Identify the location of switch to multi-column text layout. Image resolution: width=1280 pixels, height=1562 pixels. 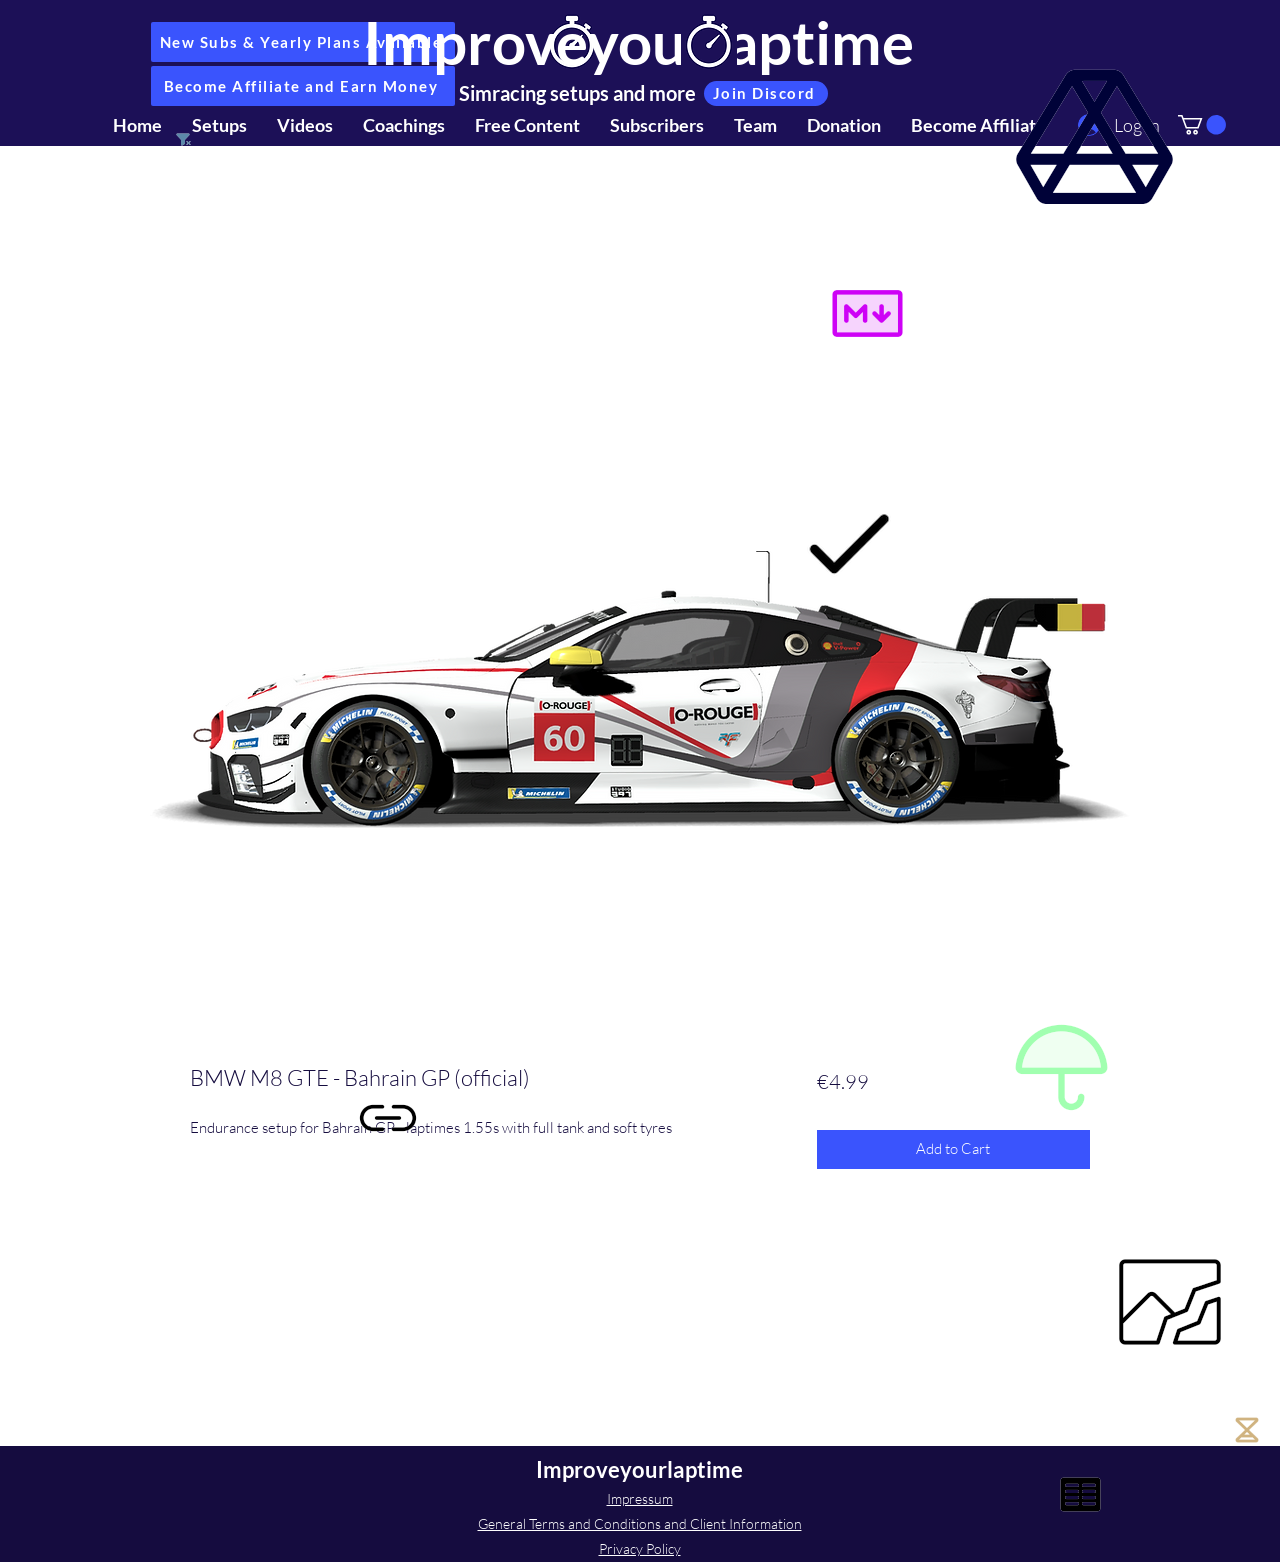
(1080, 1494).